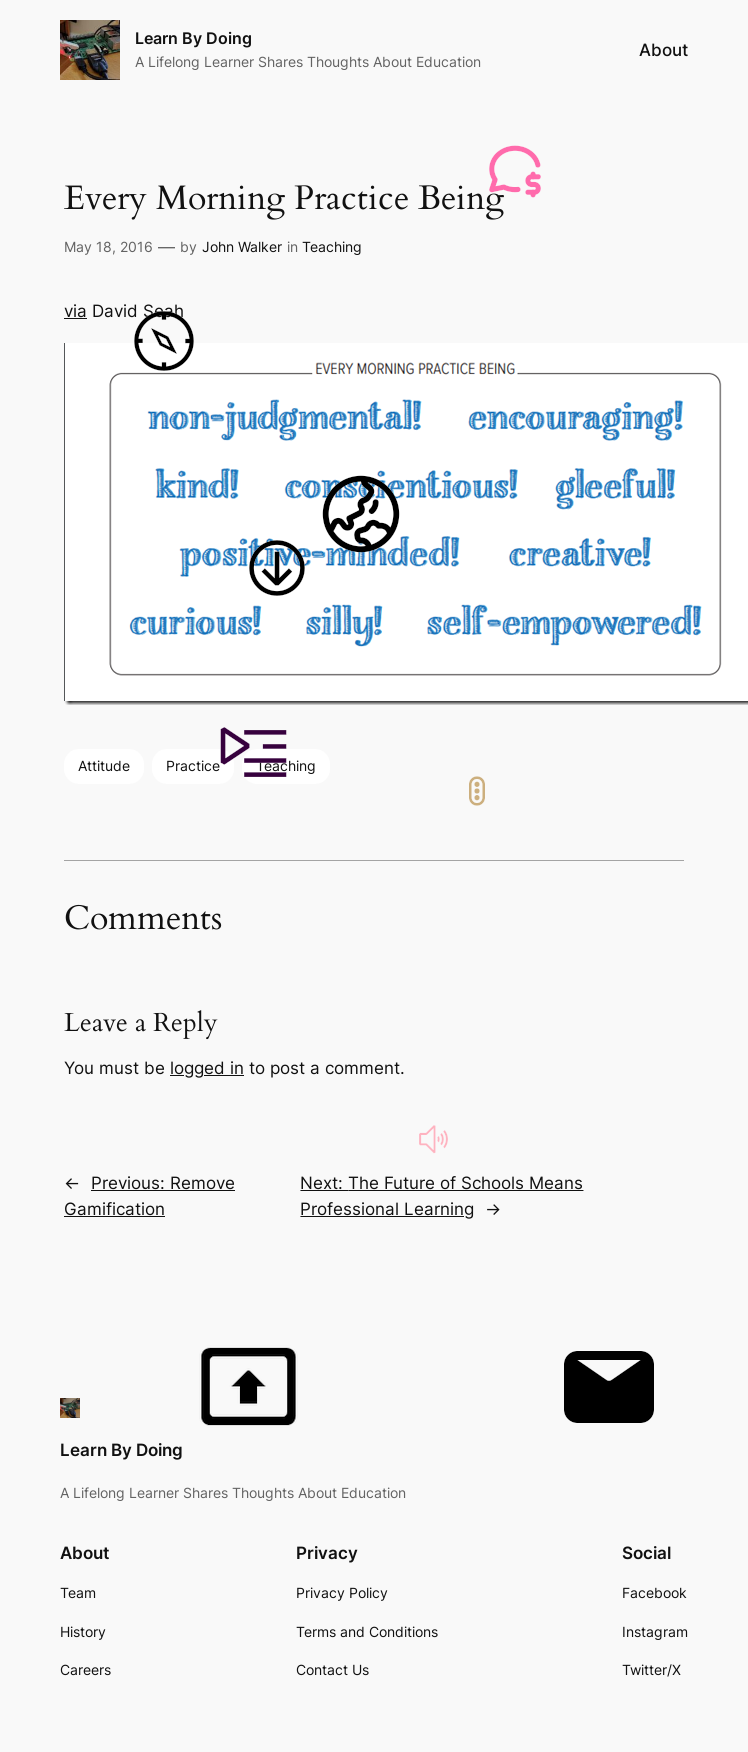  Describe the element at coordinates (361, 514) in the screenshot. I see `switch to asia-australia region` at that location.